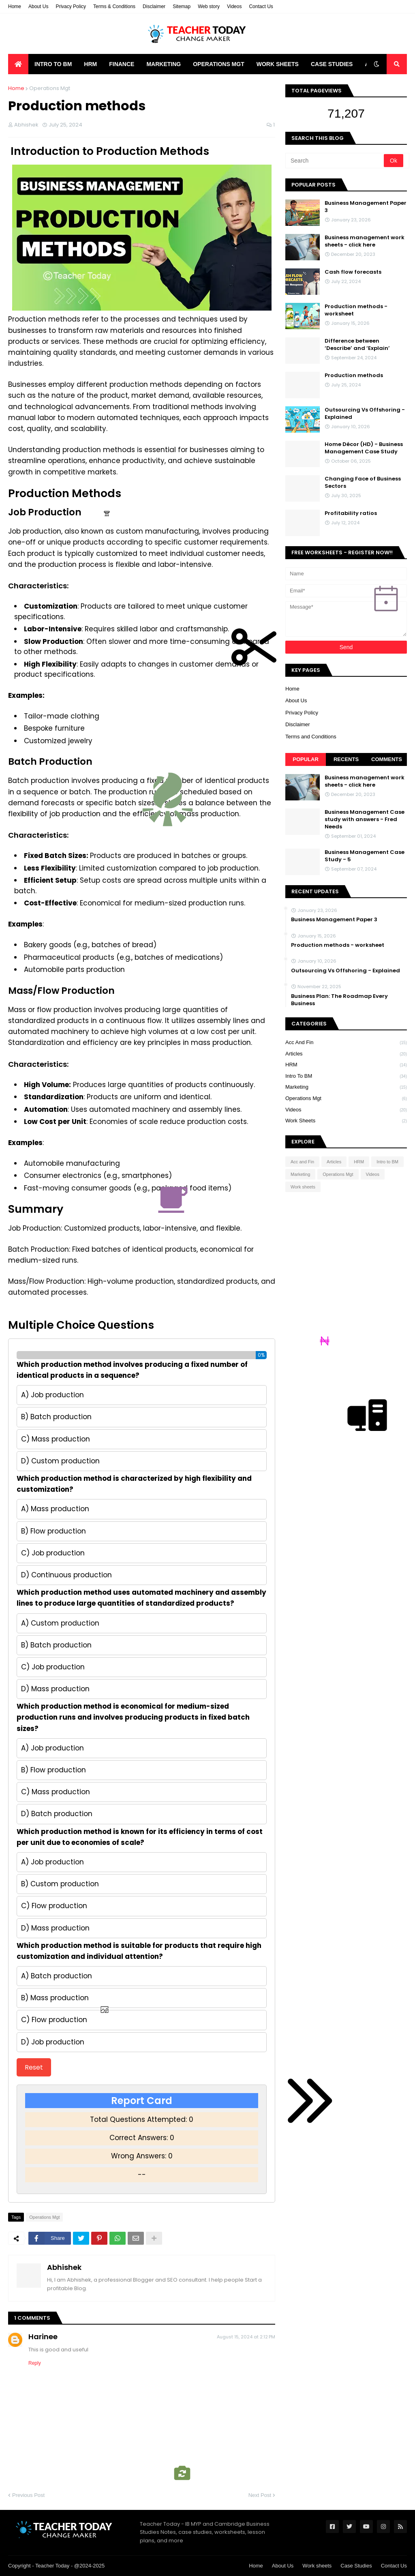 The width and height of the screenshot is (415, 2576). What do you see at coordinates (386, 599) in the screenshot?
I see `indicates a calendar event or notification` at bounding box center [386, 599].